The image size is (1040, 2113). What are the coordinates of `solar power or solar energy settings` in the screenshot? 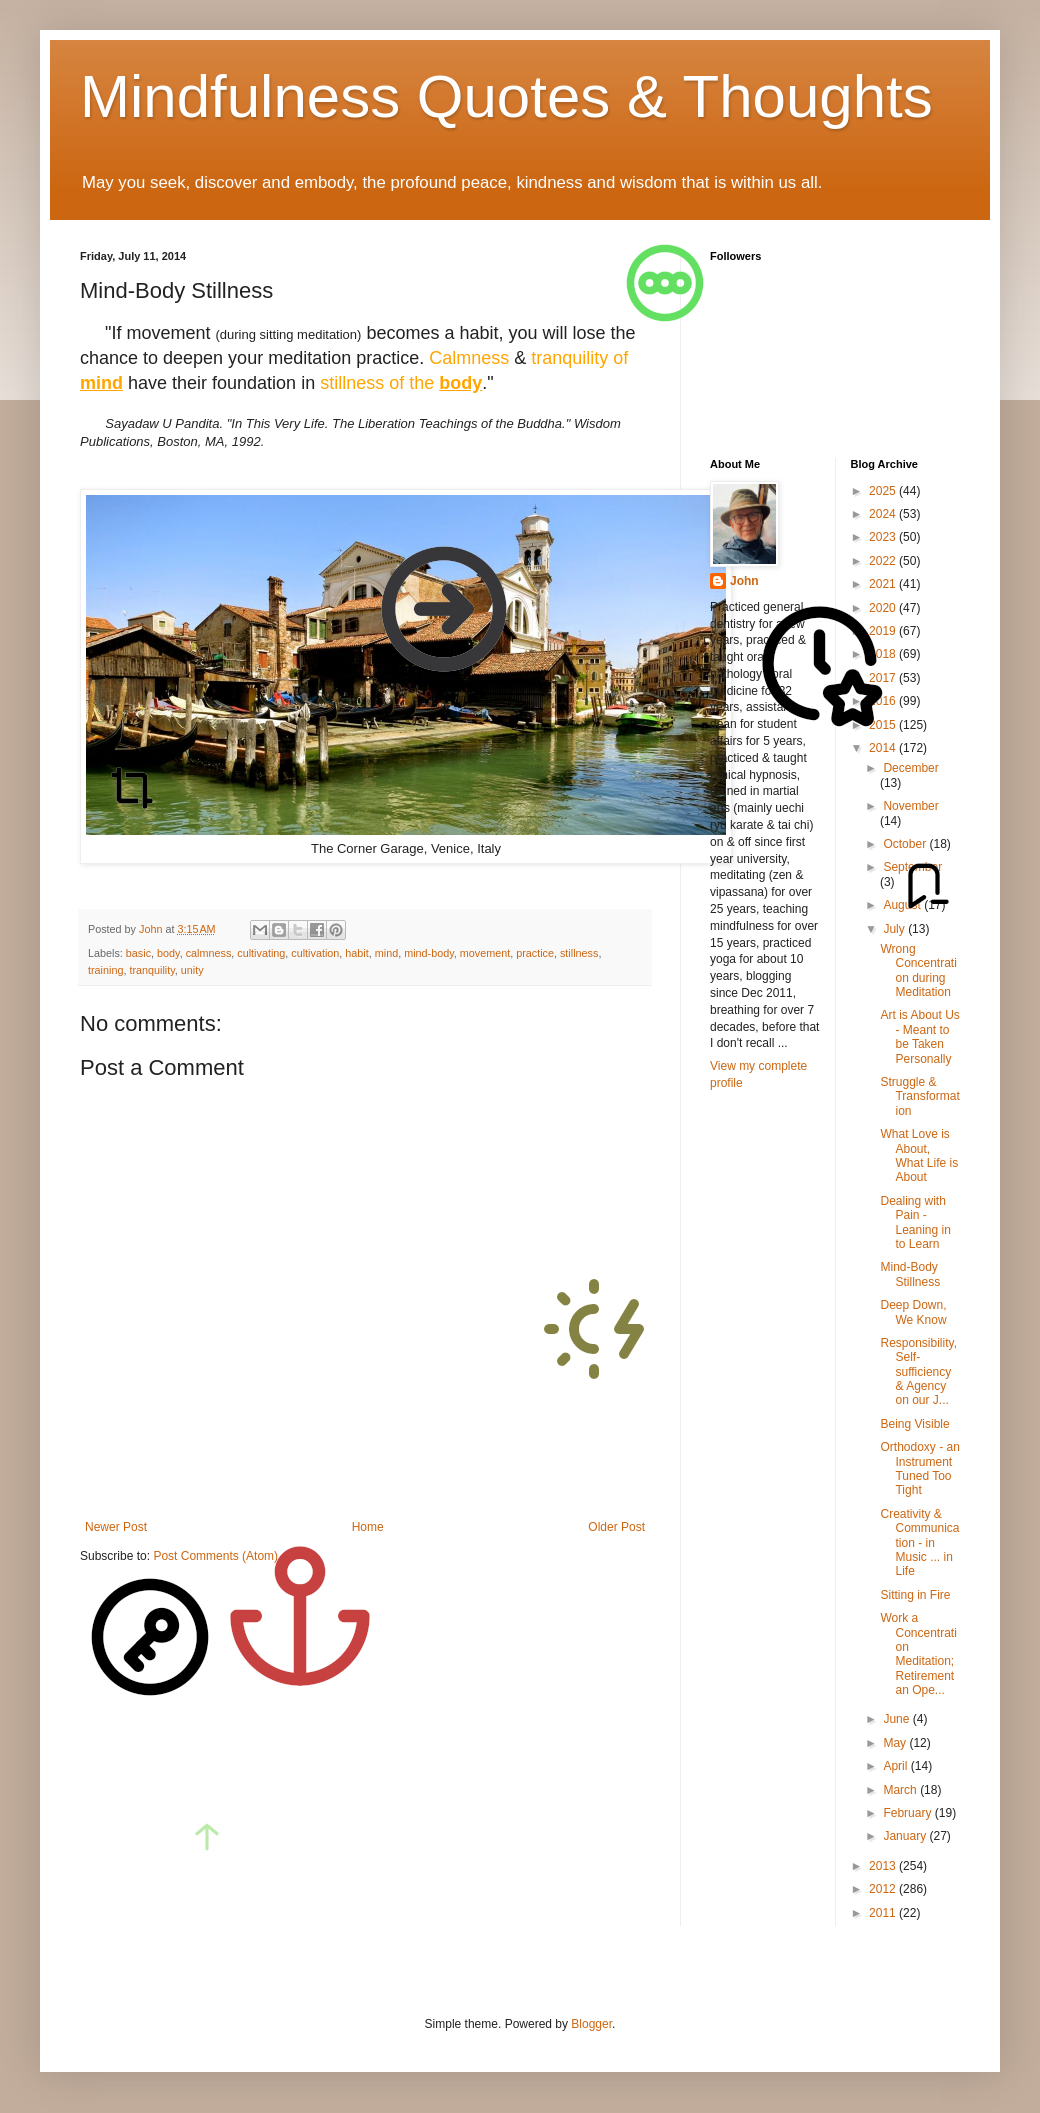 It's located at (594, 1329).